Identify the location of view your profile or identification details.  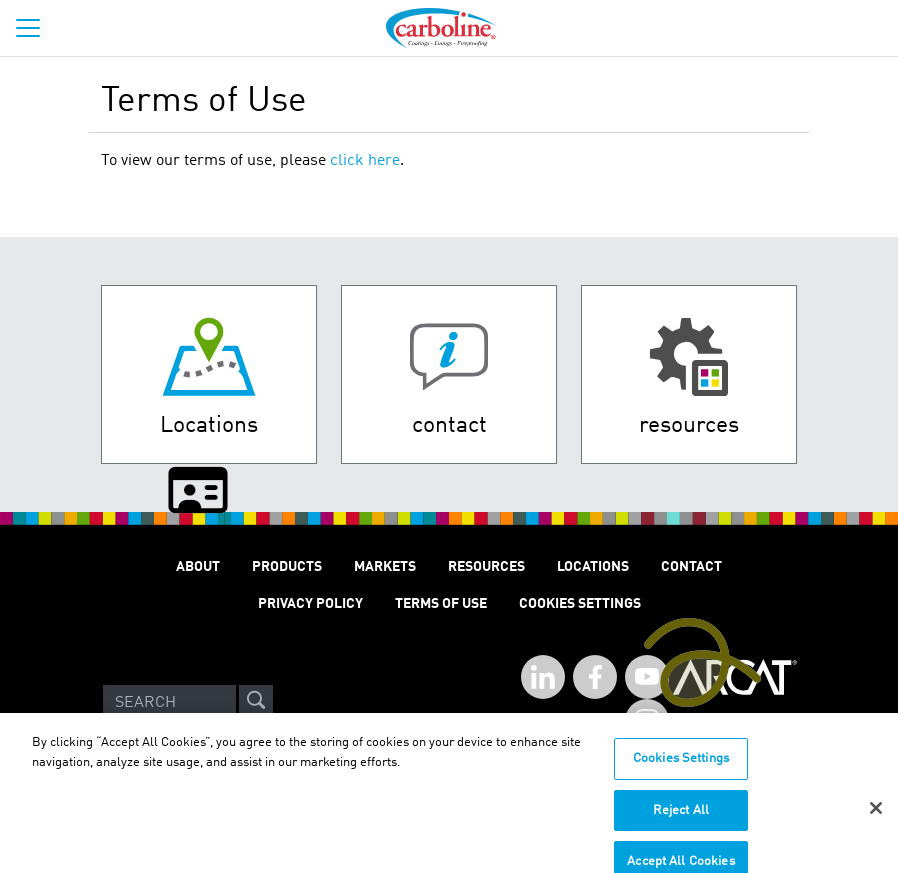
(198, 490).